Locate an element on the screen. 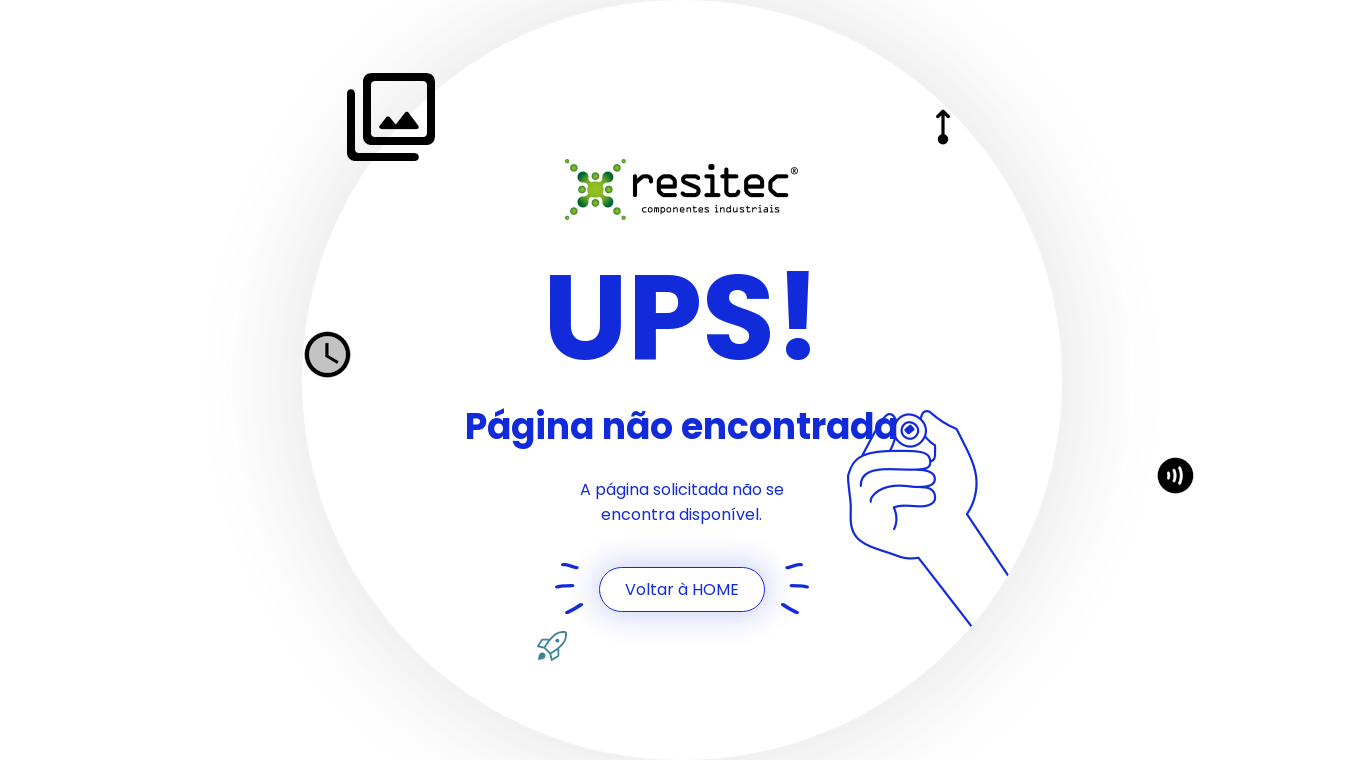  launch or deploy a project is located at coordinates (552, 646).